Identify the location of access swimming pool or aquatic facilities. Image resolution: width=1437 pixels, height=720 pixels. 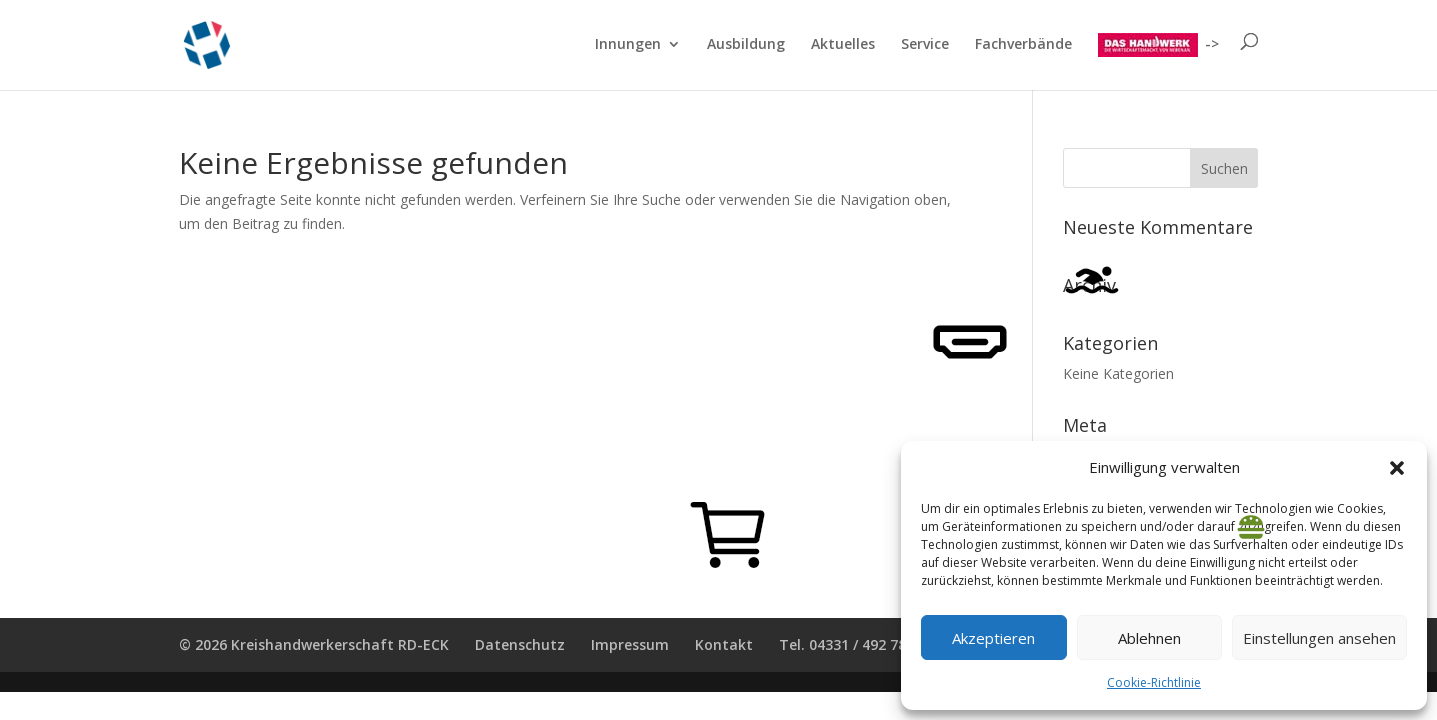
(1092, 280).